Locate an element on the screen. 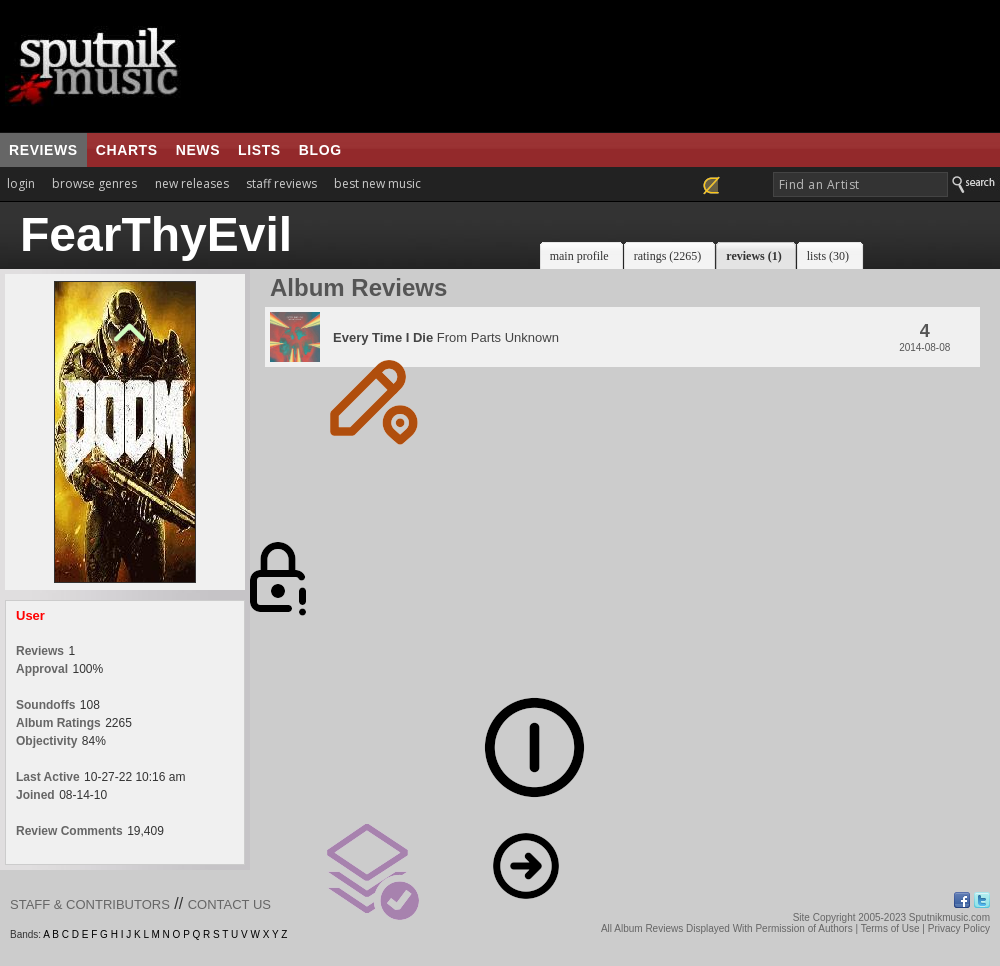 The image size is (1000, 966). security alert or warning detected is located at coordinates (278, 577).